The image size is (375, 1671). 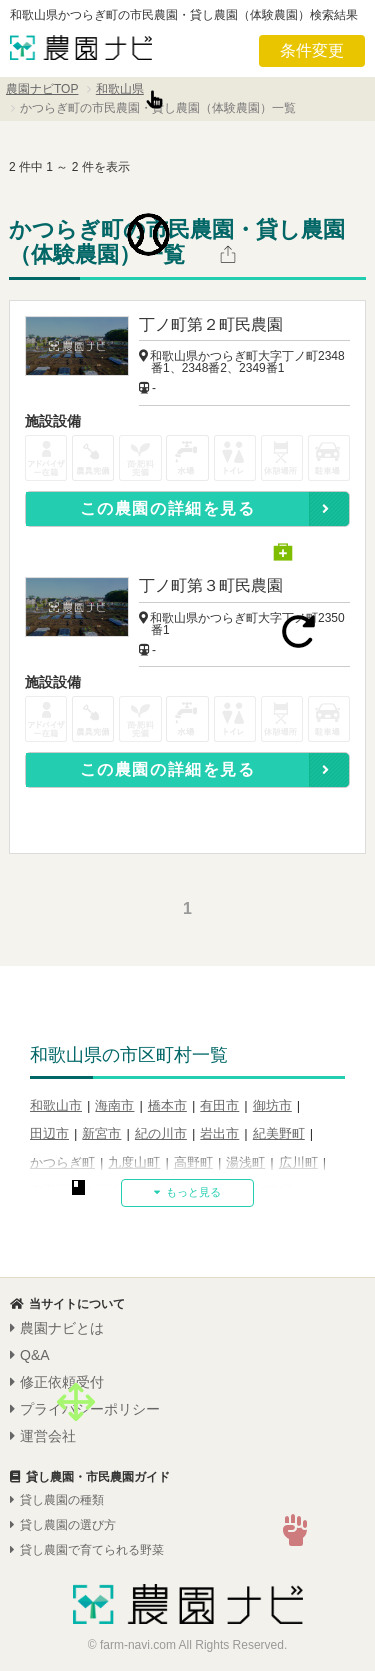 What do you see at coordinates (283, 552) in the screenshot?
I see `access health or medical features` at bounding box center [283, 552].